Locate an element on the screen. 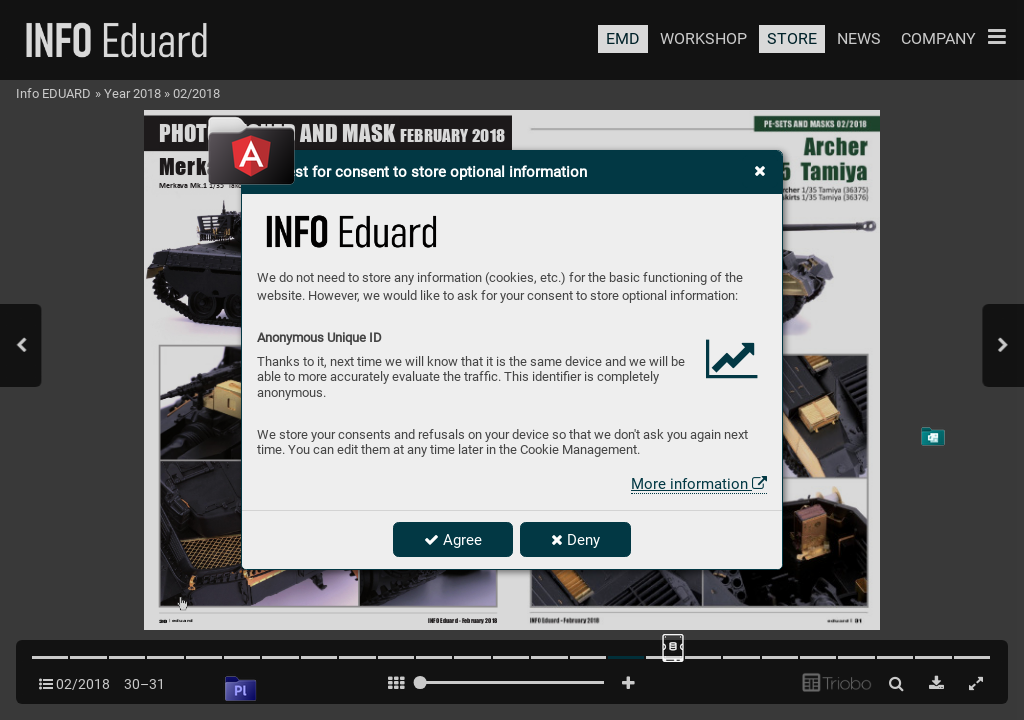 The height and width of the screenshot is (720, 1024). folder containing Angular project files is located at coordinates (251, 153).